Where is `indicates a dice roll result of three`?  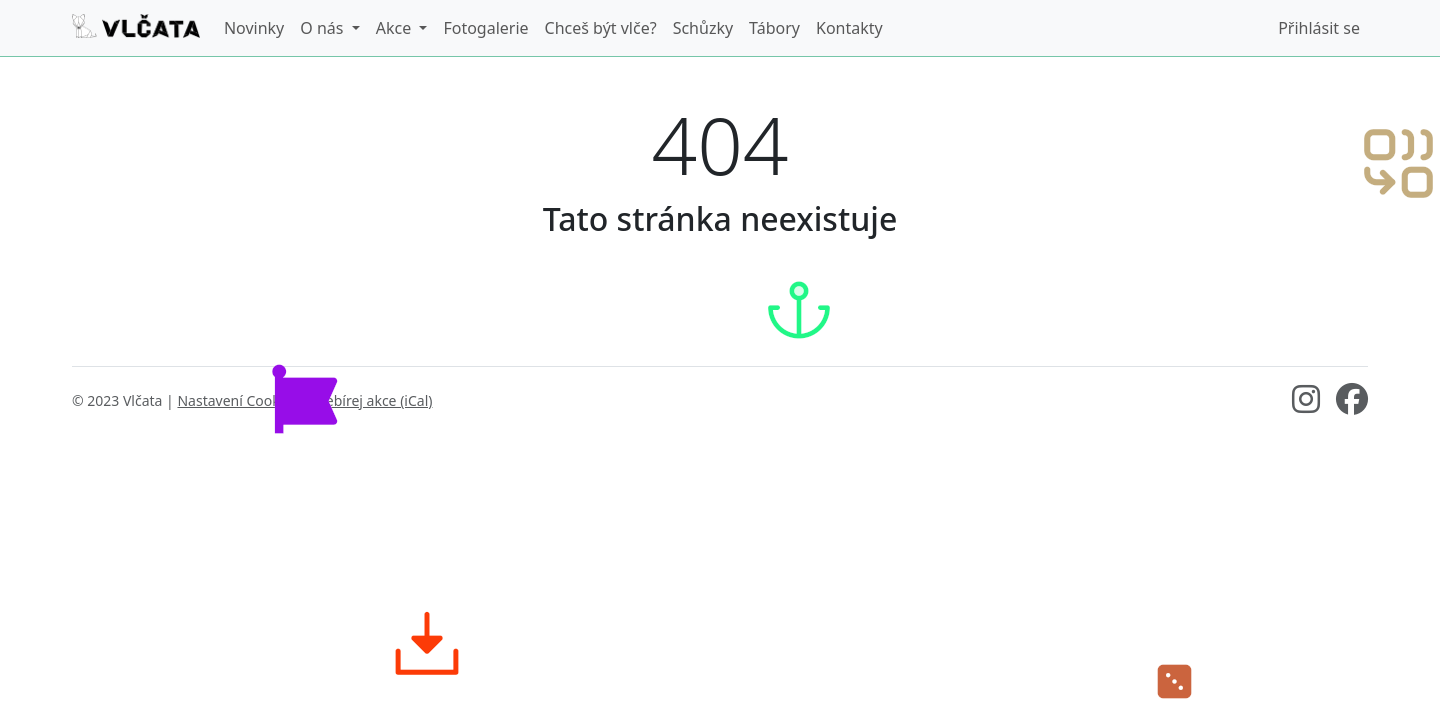
indicates a dice roll result of three is located at coordinates (1174, 681).